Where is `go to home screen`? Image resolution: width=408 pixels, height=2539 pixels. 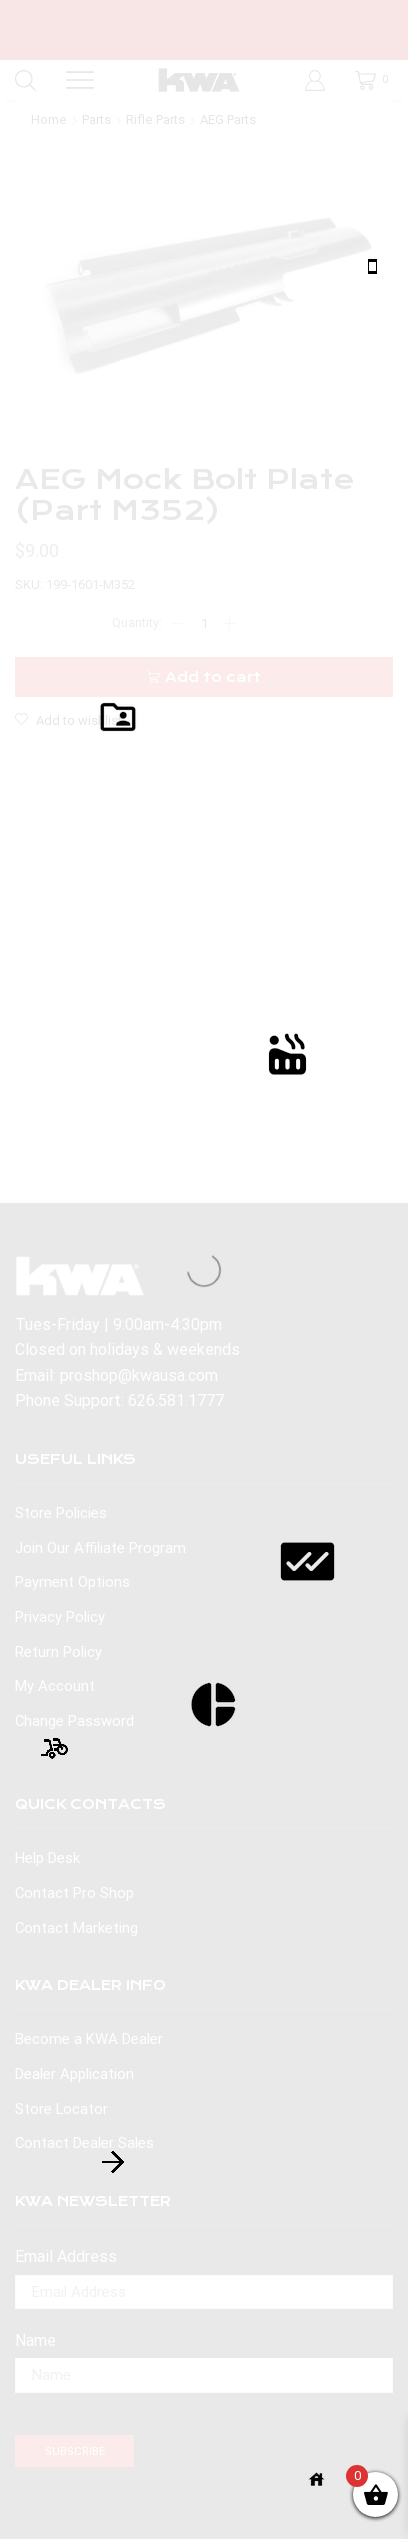
go to home screen is located at coordinates (316, 2479).